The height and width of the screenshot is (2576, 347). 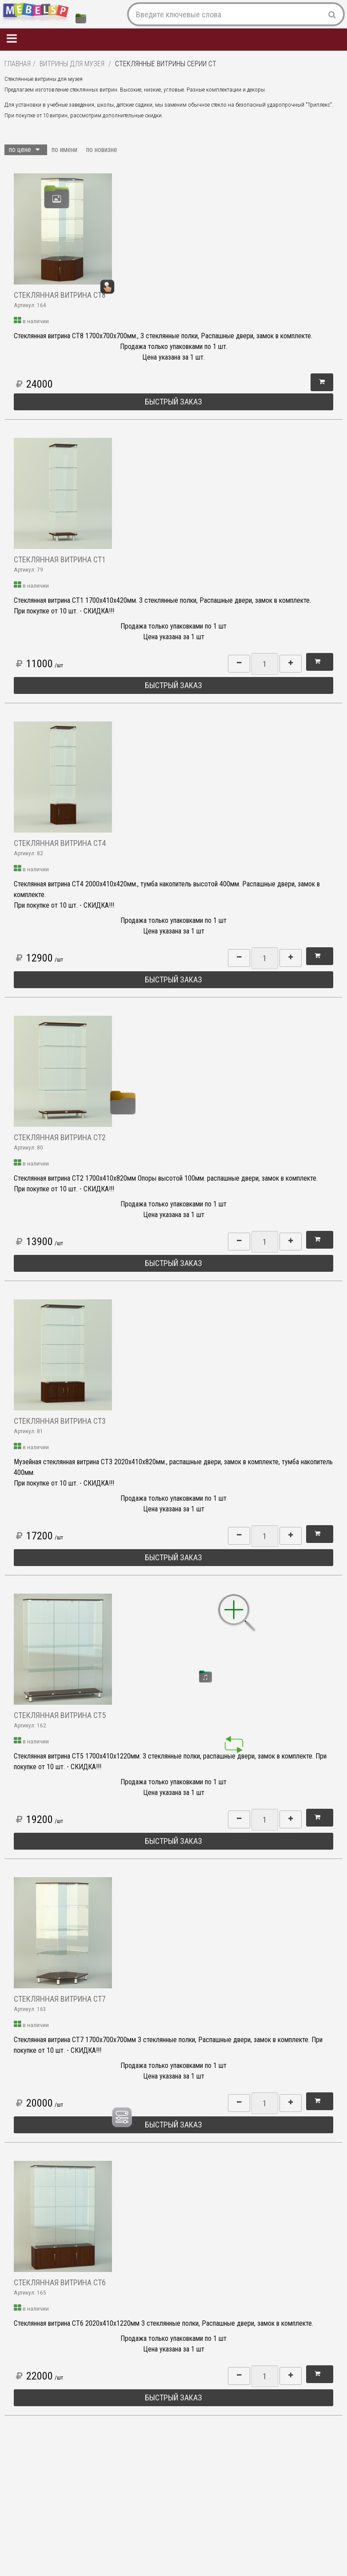 What do you see at coordinates (122, 2117) in the screenshot?
I see `open interface design preferences` at bounding box center [122, 2117].